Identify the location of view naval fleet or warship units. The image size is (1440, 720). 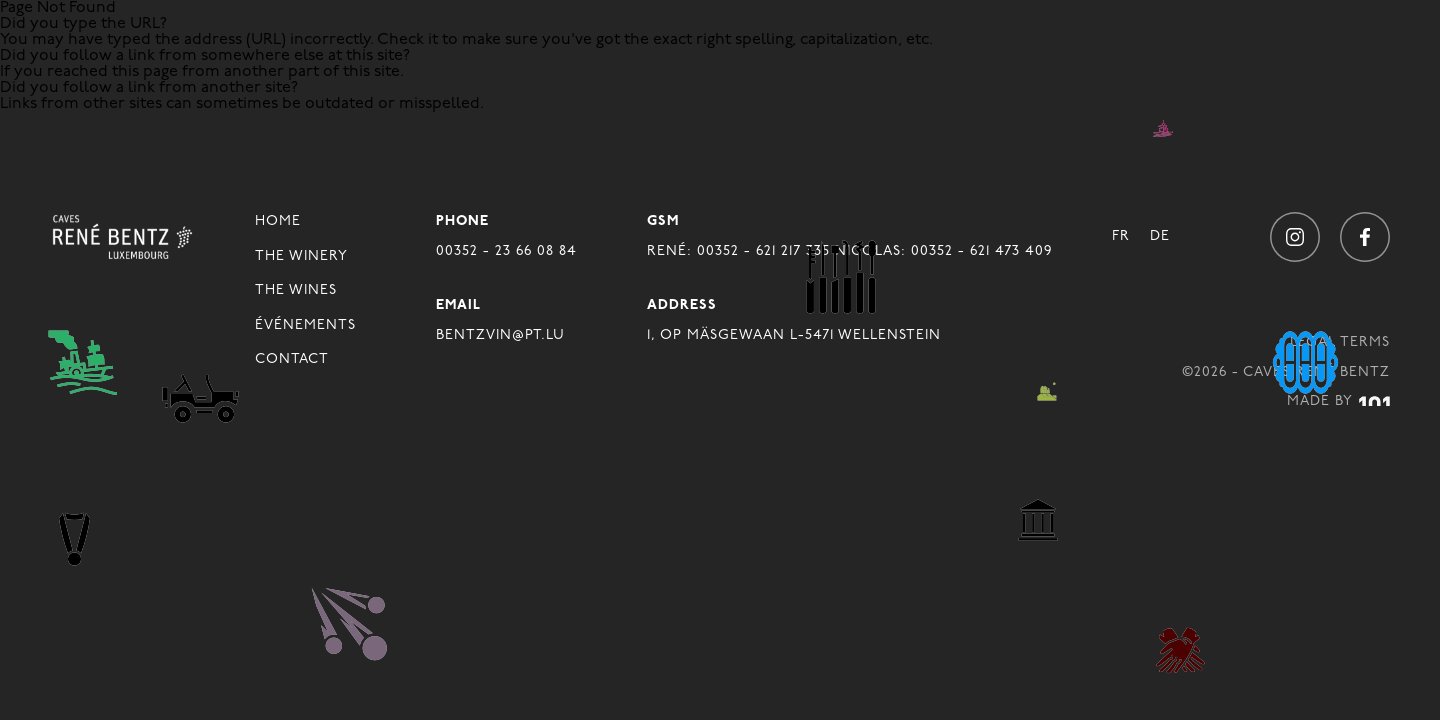
(83, 365).